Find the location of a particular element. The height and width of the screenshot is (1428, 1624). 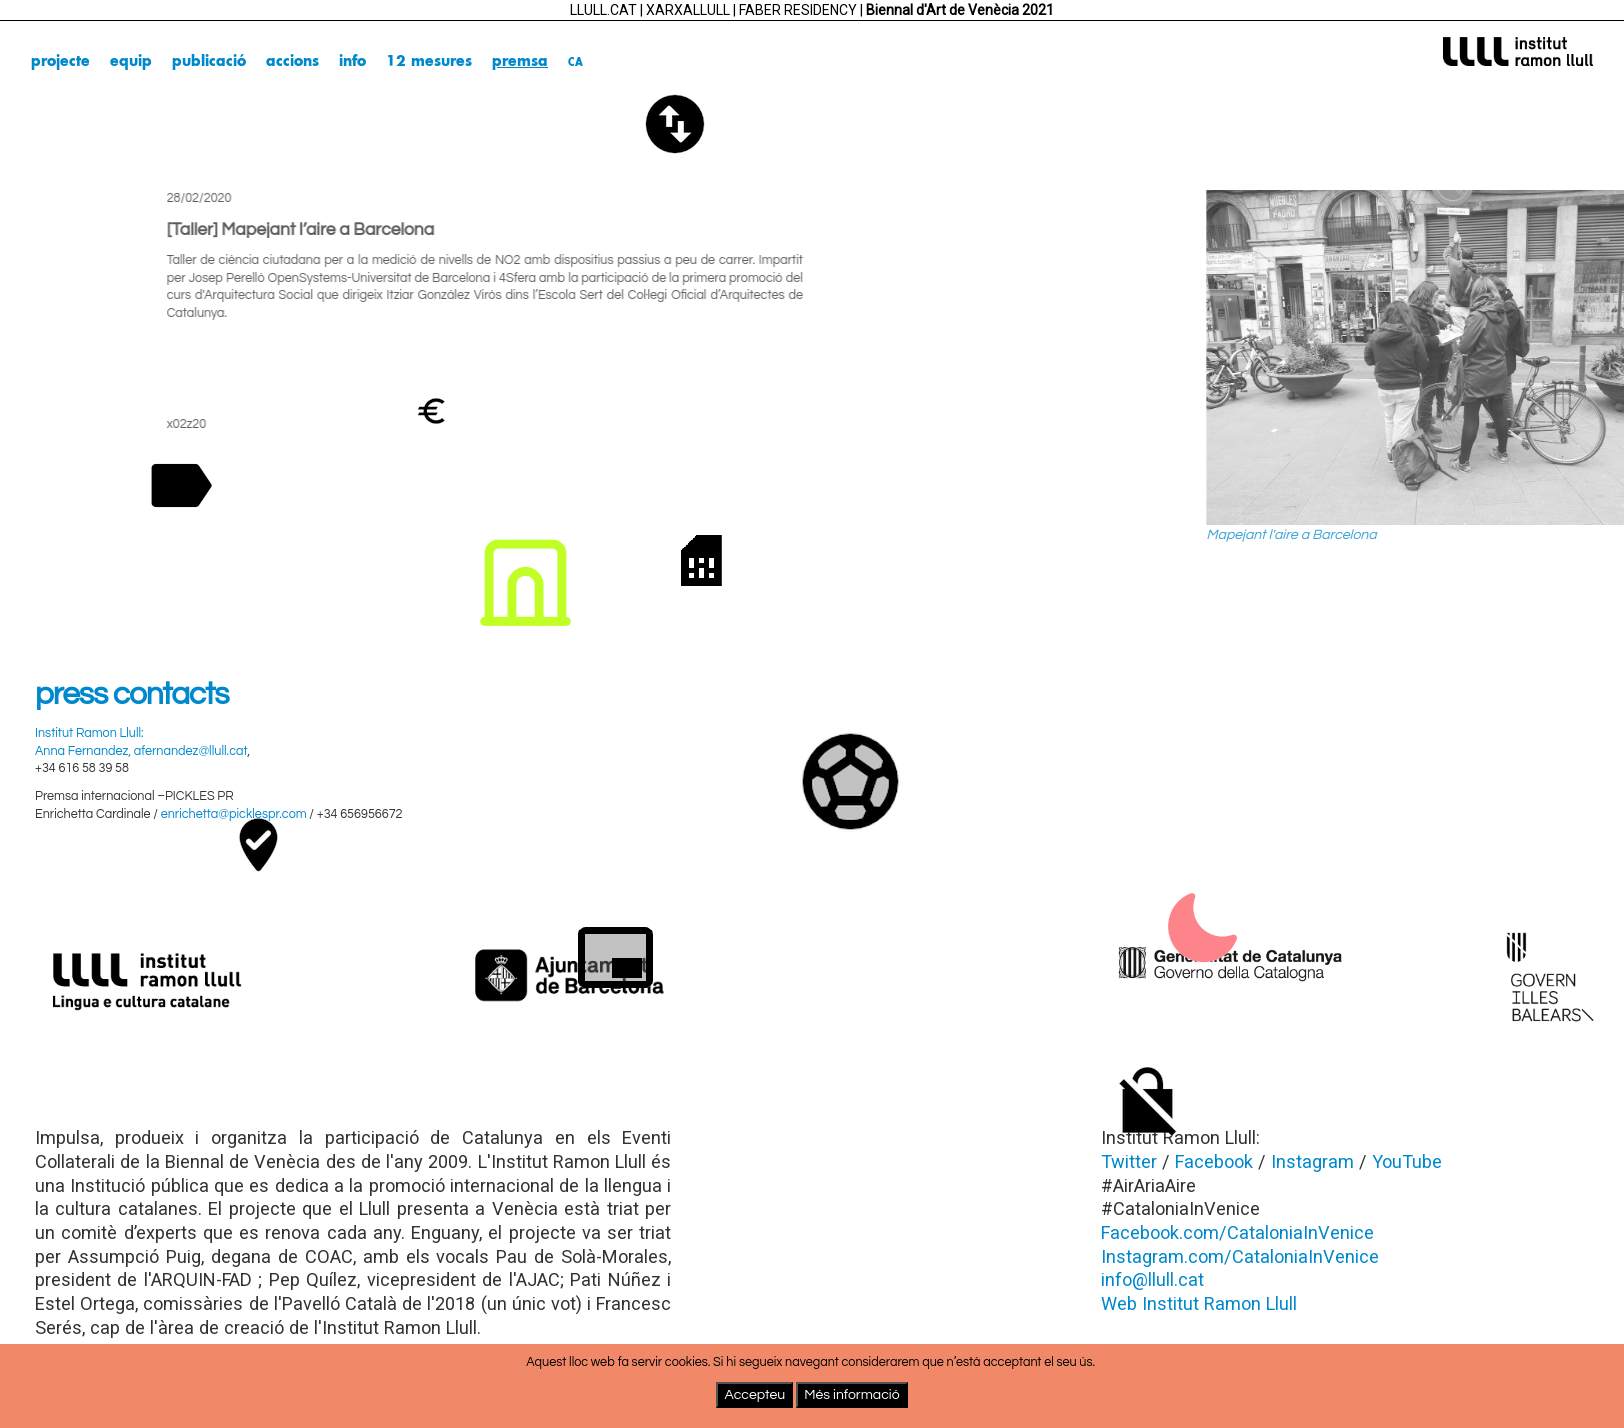

access soccer or football content is located at coordinates (850, 781).